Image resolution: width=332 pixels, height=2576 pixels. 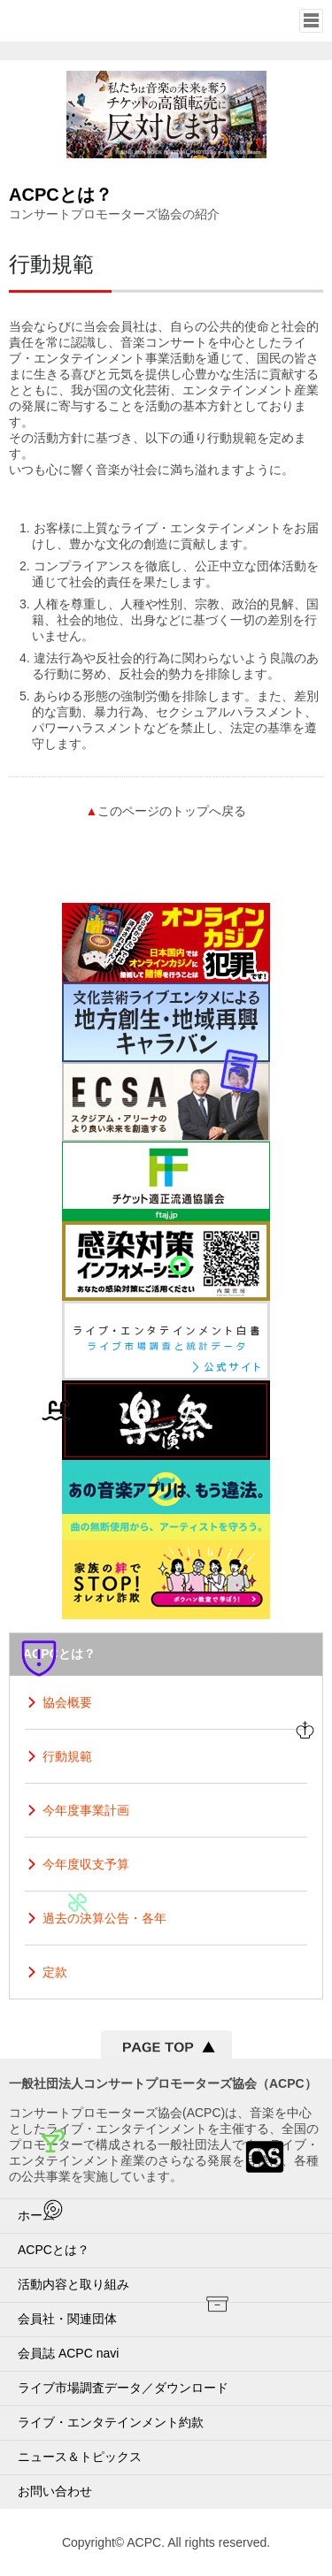 I want to click on play or browse music library, so click(x=53, y=2209).